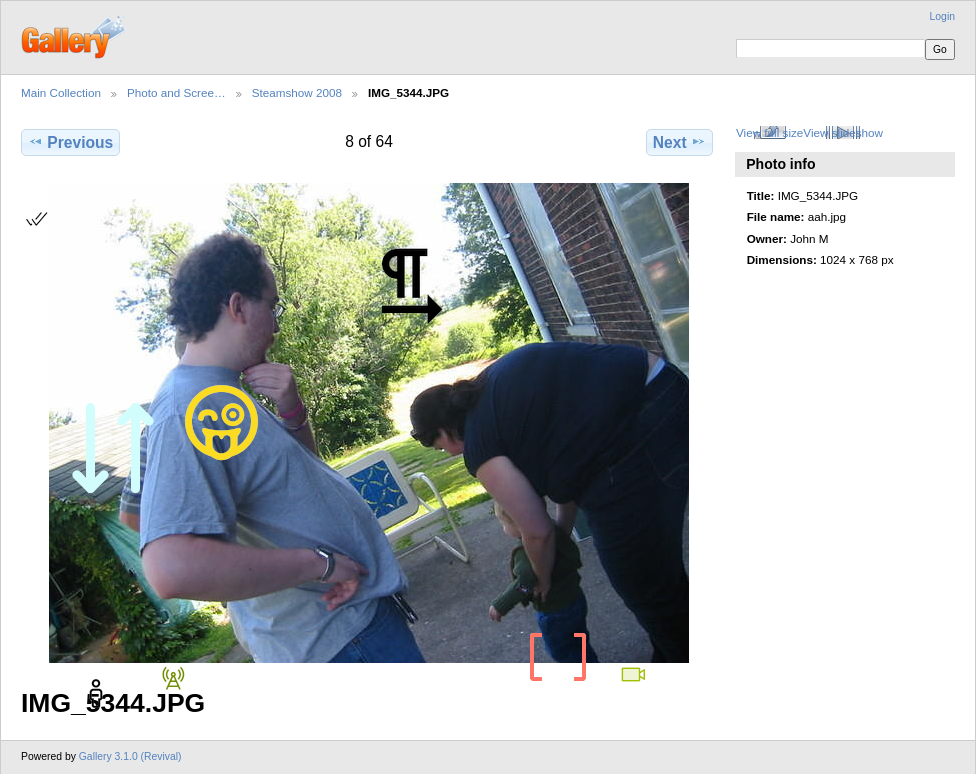 The image size is (976, 774). I want to click on mark all items as complete, so click(37, 219).